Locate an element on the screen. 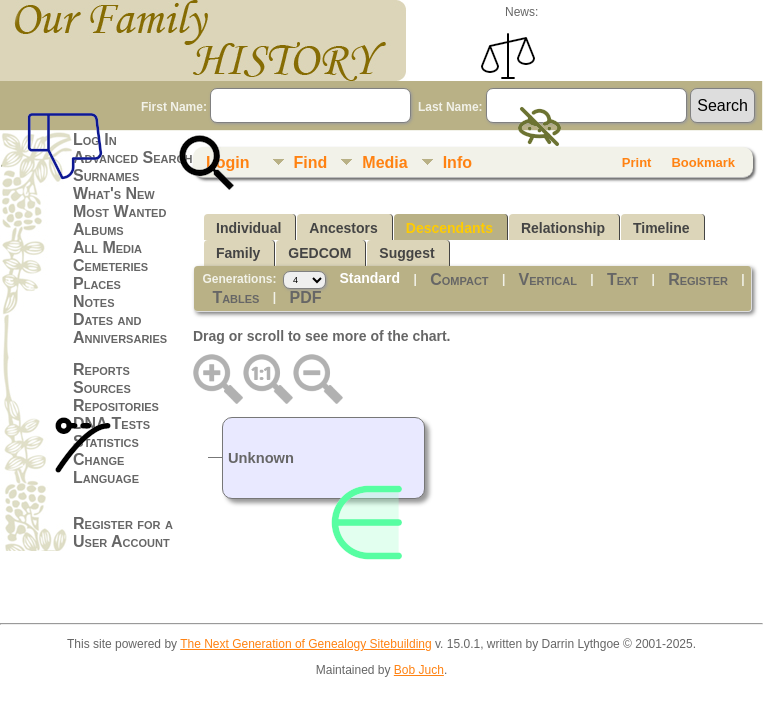 This screenshot has height=720, width=763. indicates set membership in mathematical notation is located at coordinates (368, 522).